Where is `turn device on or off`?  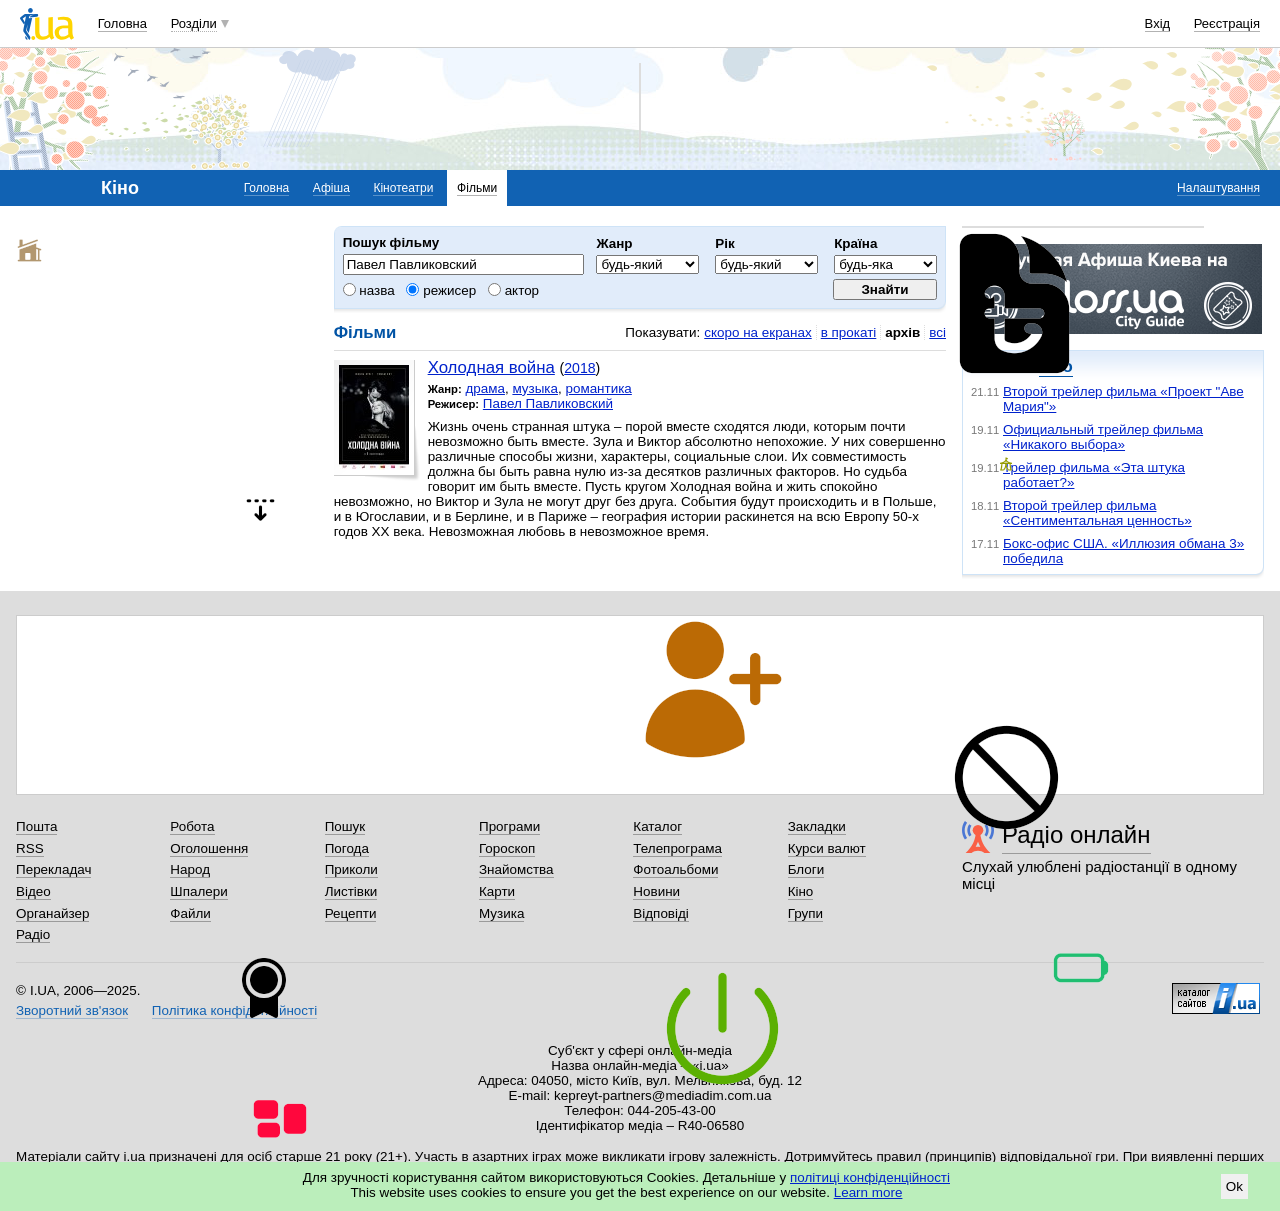
turn device on or off is located at coordinates (722, 1028).